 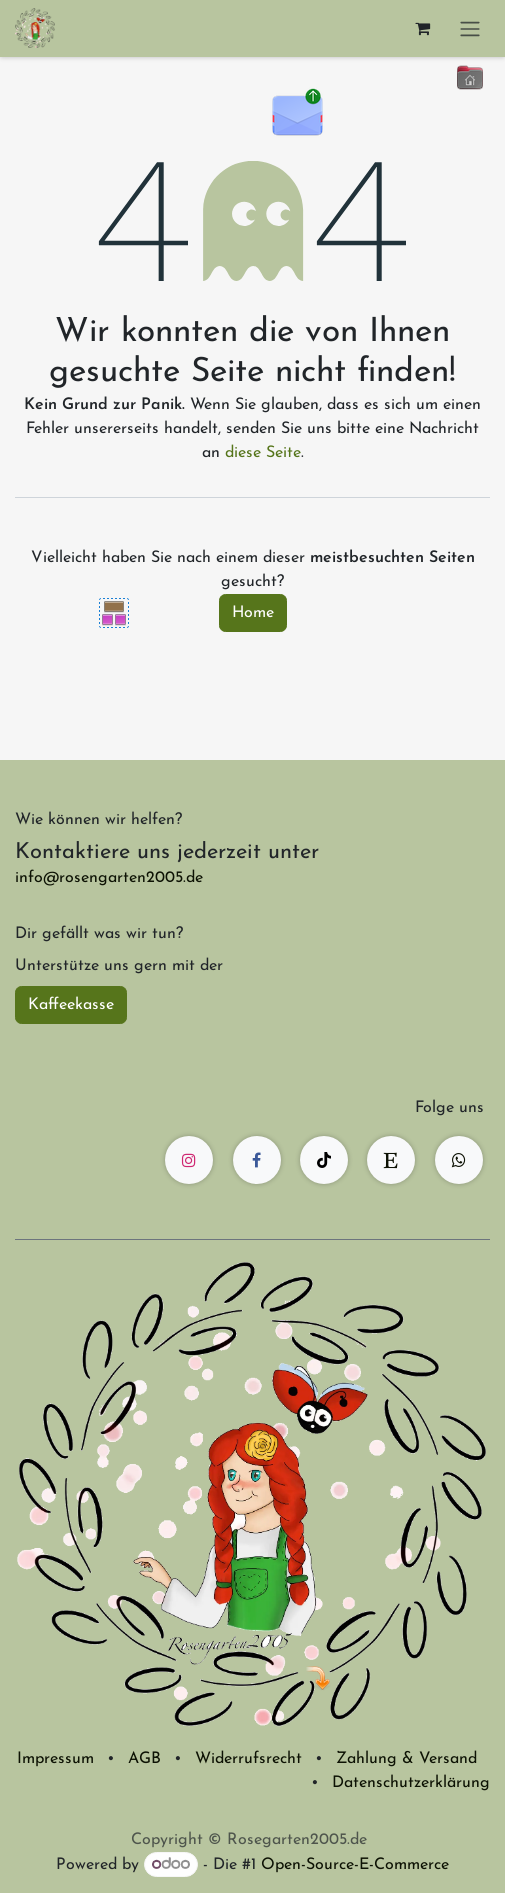 What do you see at coordinates (297, 115) in the screenshot?
I see `message sent successfully` at bounding box center [297, 115].